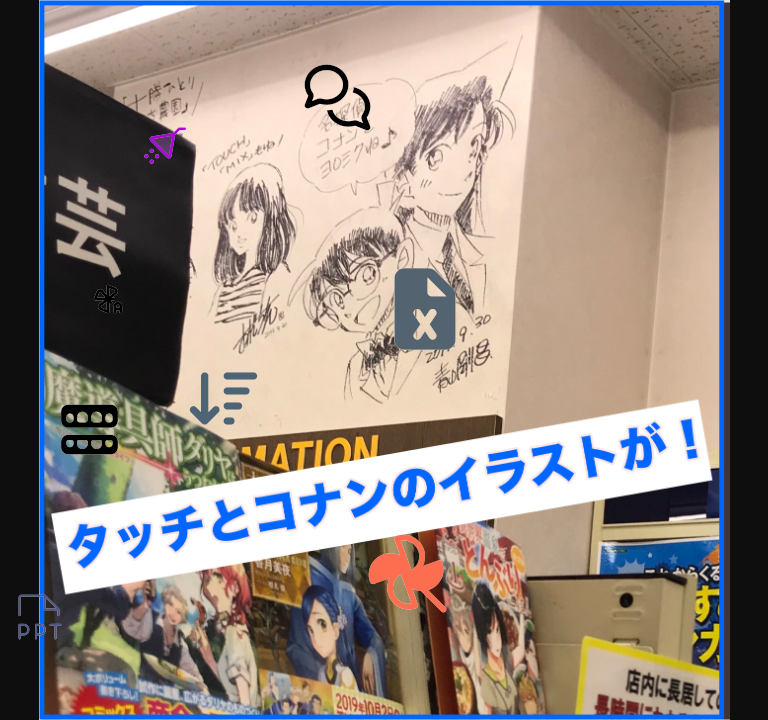  I want to click on toggle automatic climate control fan, so click(108, 299).